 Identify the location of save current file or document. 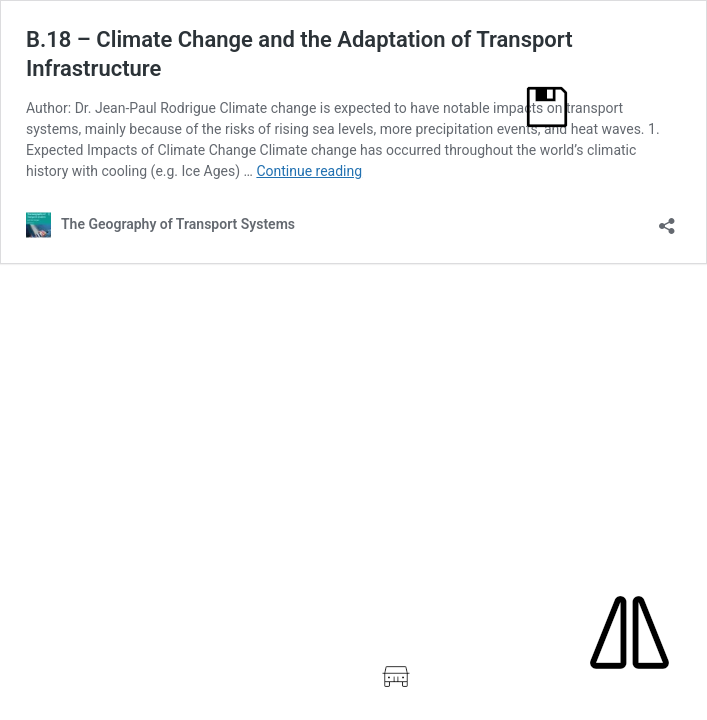
(547, 107).